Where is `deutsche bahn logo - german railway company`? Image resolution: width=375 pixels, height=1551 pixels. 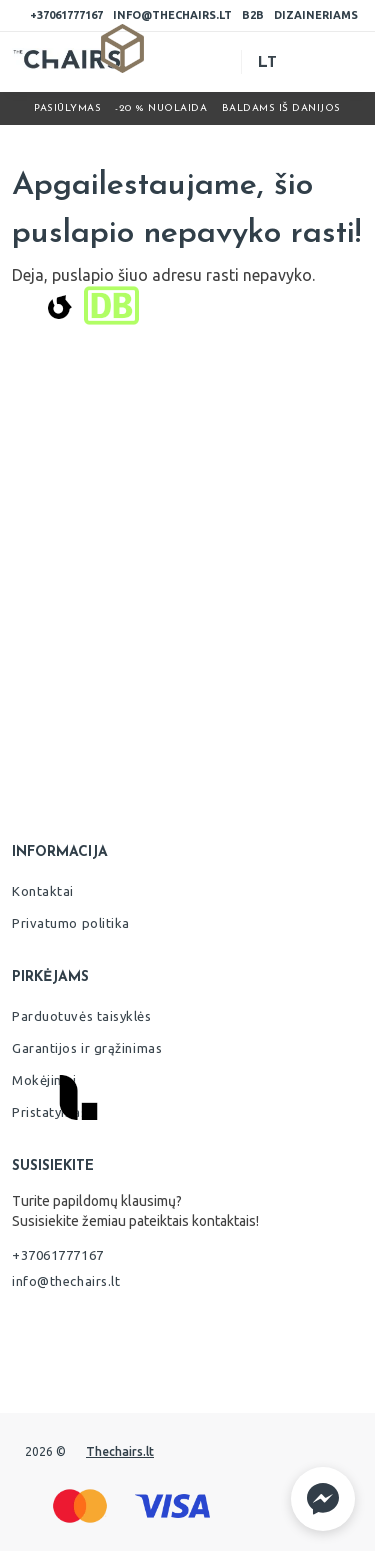
deutsche bahn logo - german railway company is located at coordinates (111, 305).